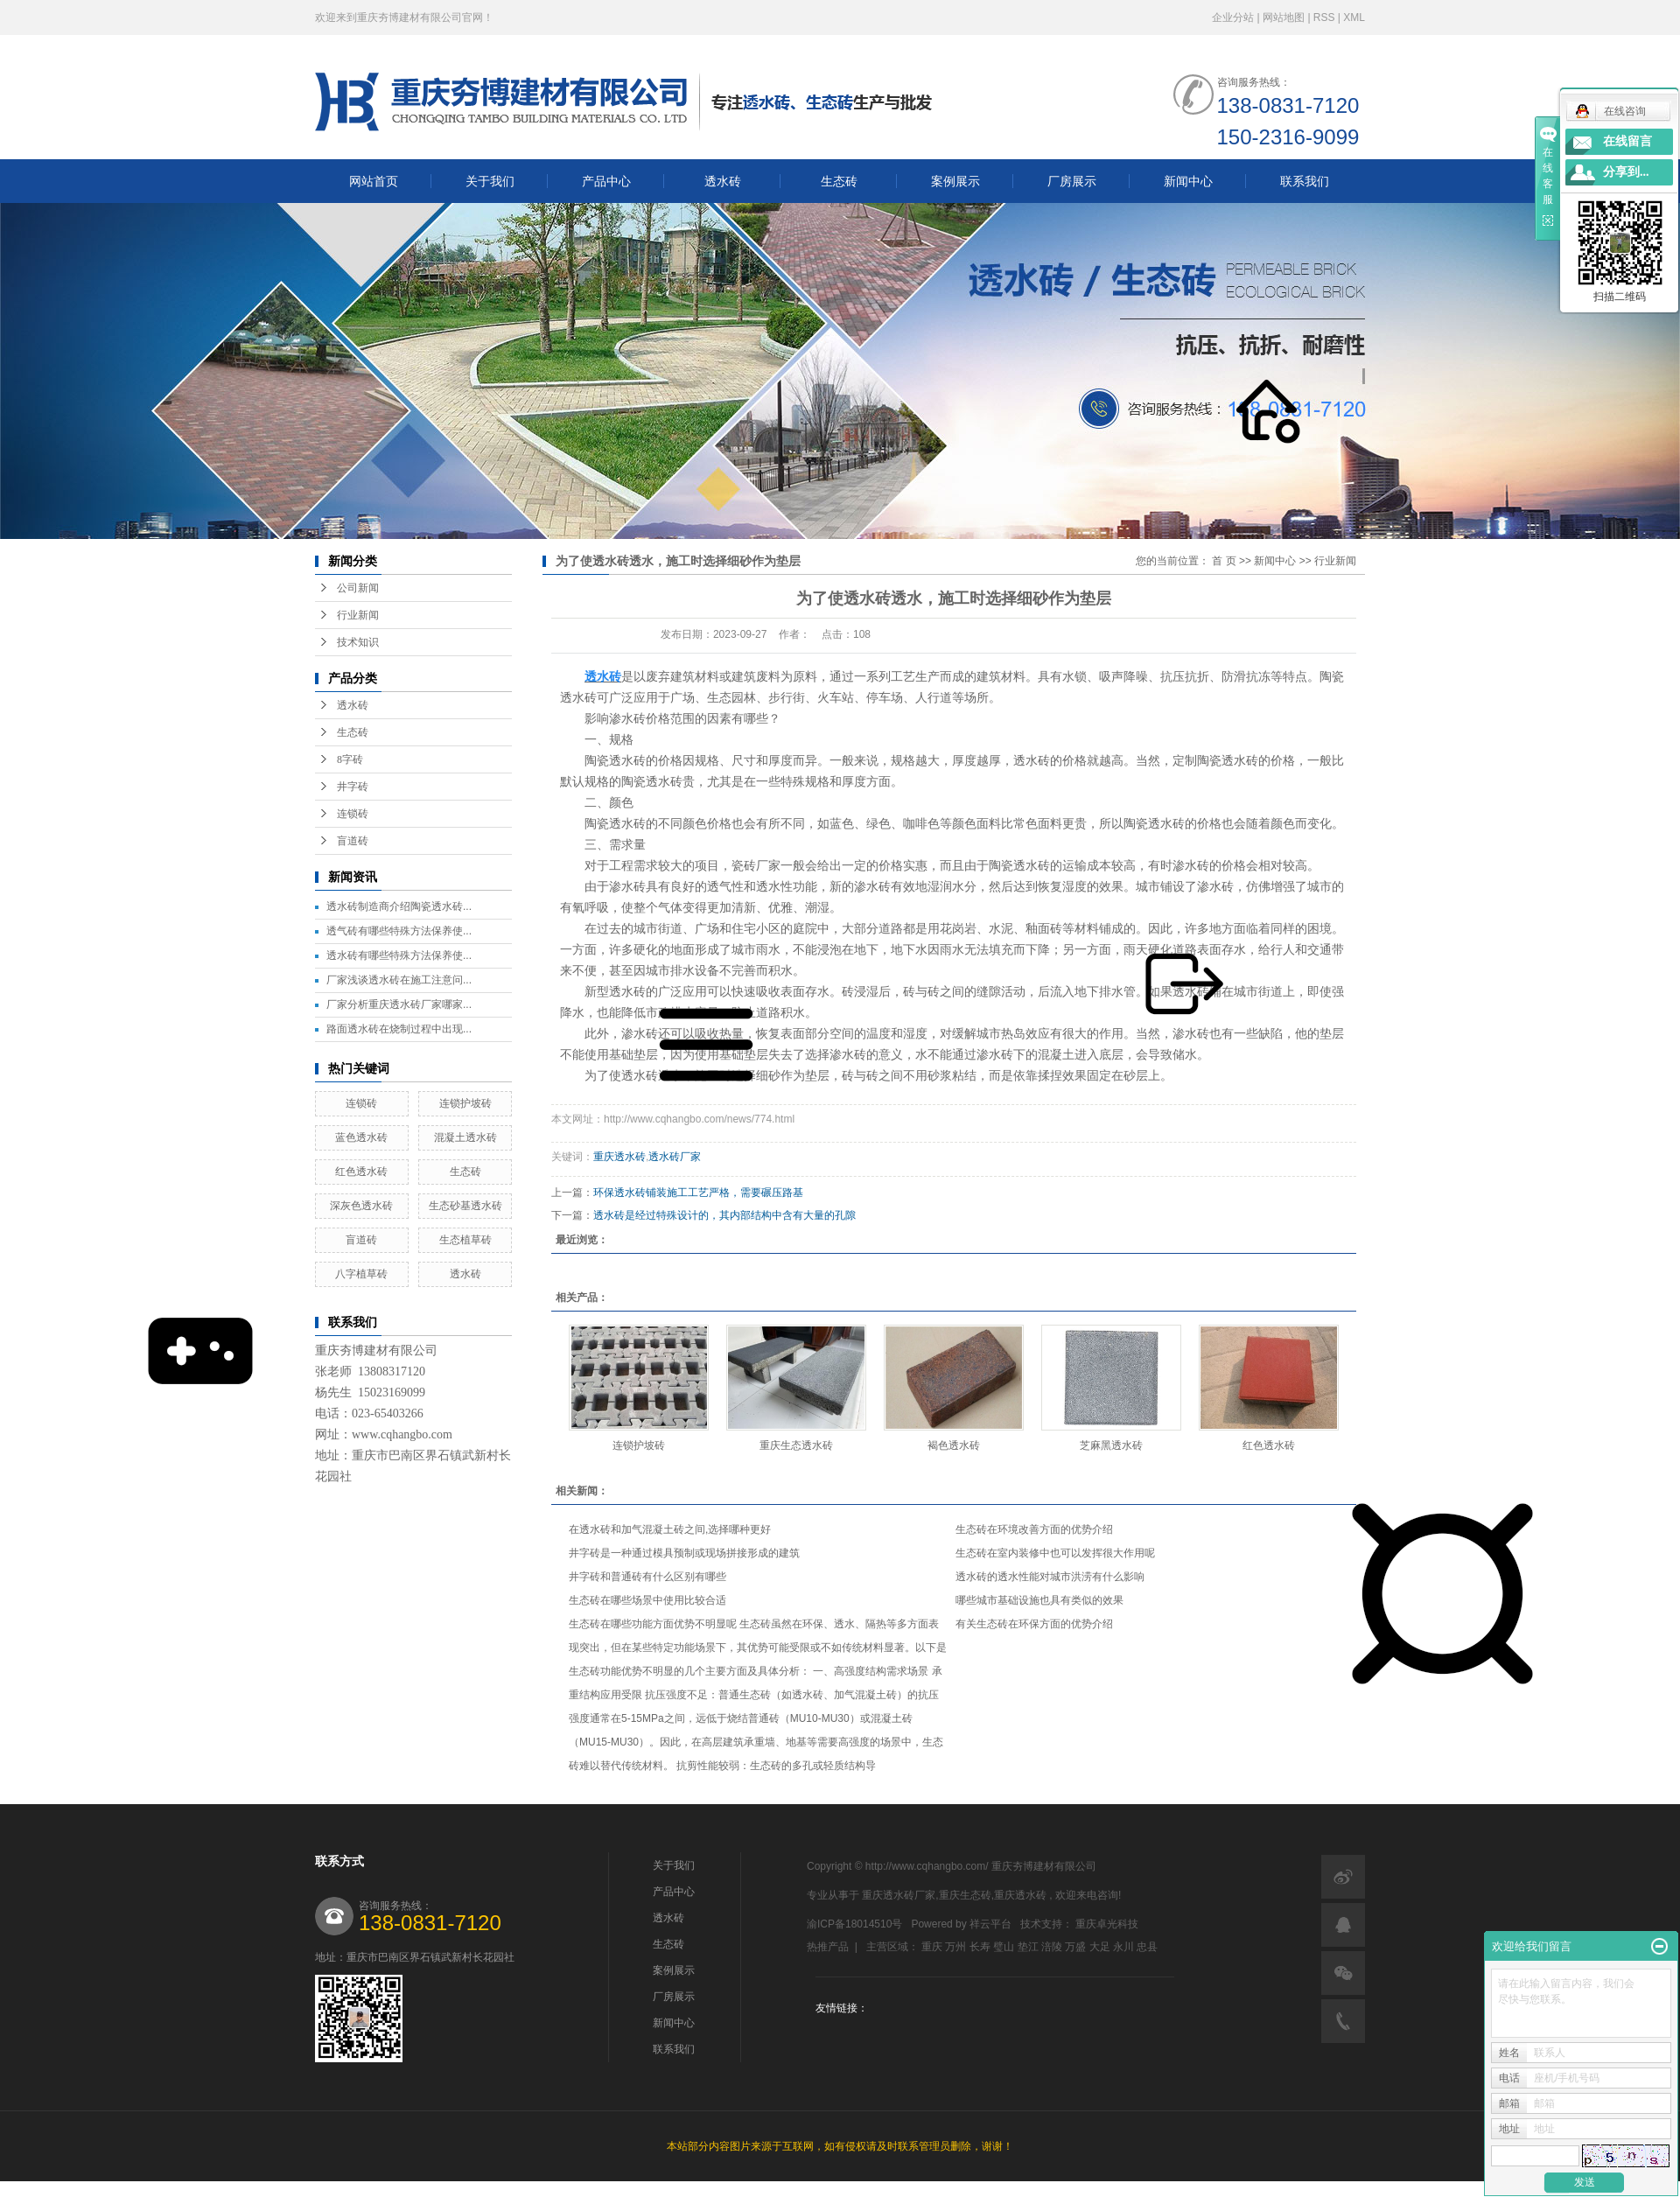  I want to click on view currency or monetary settings, so click(1442, 1593).